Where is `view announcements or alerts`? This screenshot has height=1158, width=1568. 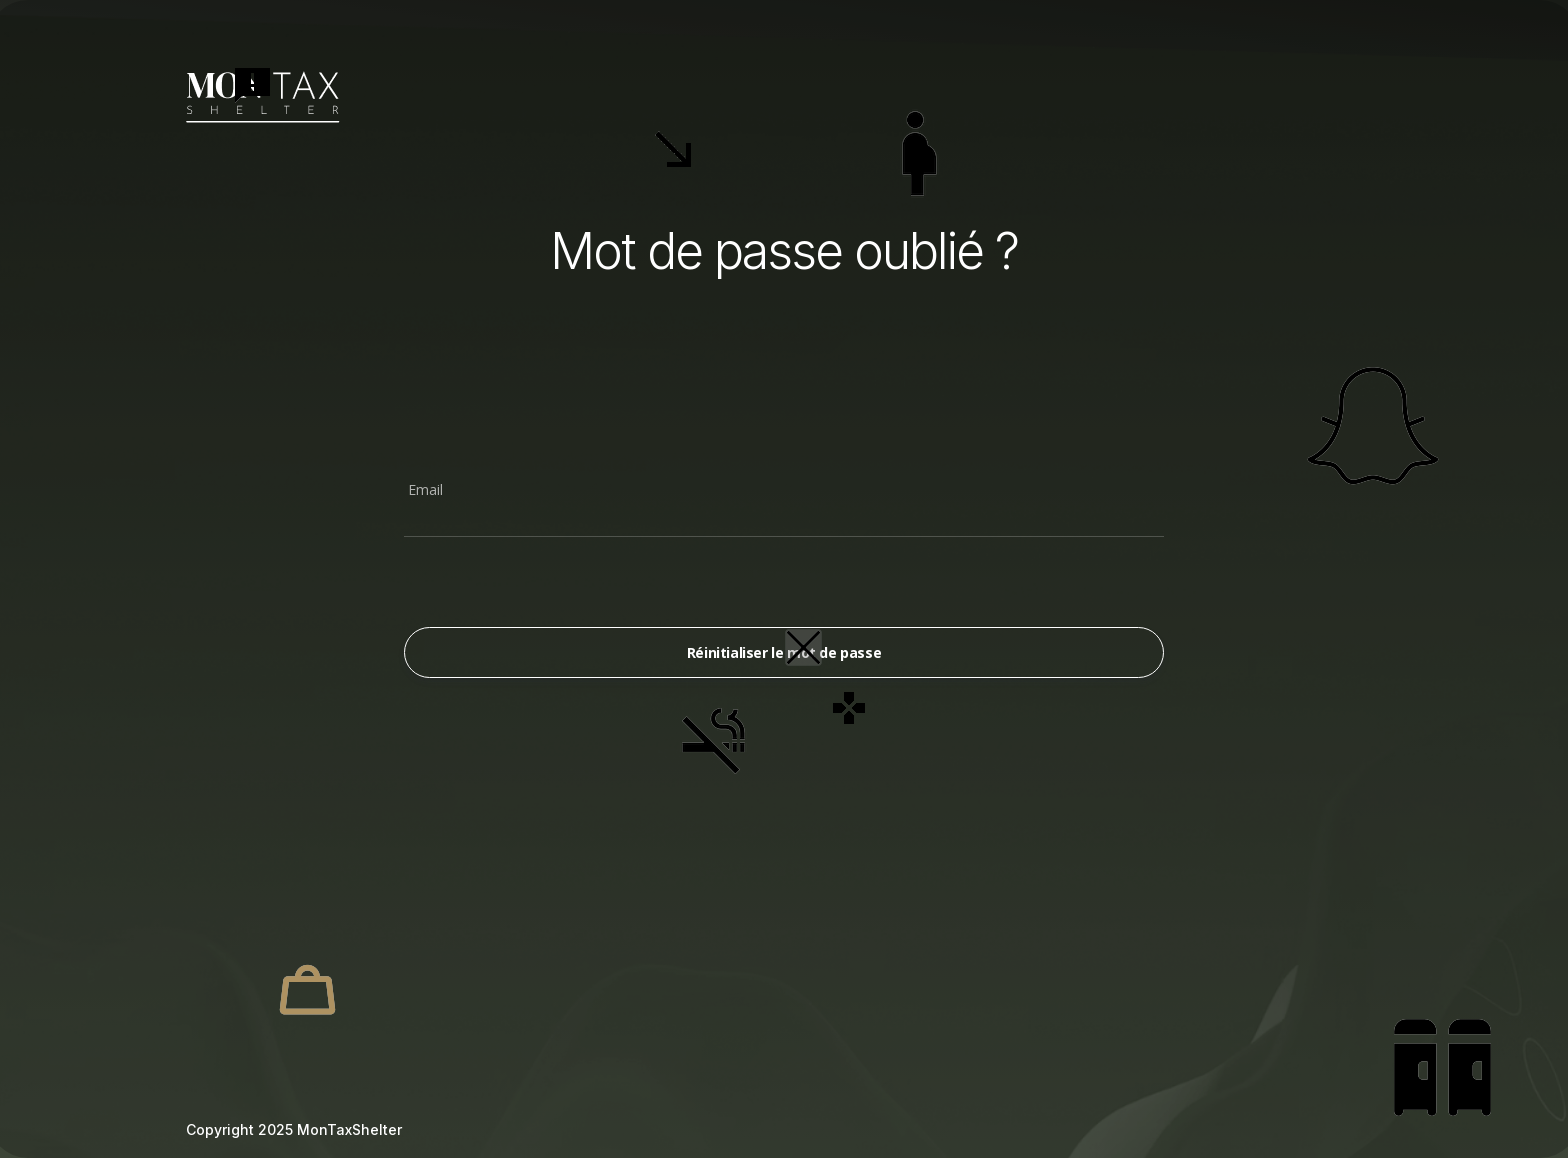
view announcements or alerts is located at coordinates (252, 85).